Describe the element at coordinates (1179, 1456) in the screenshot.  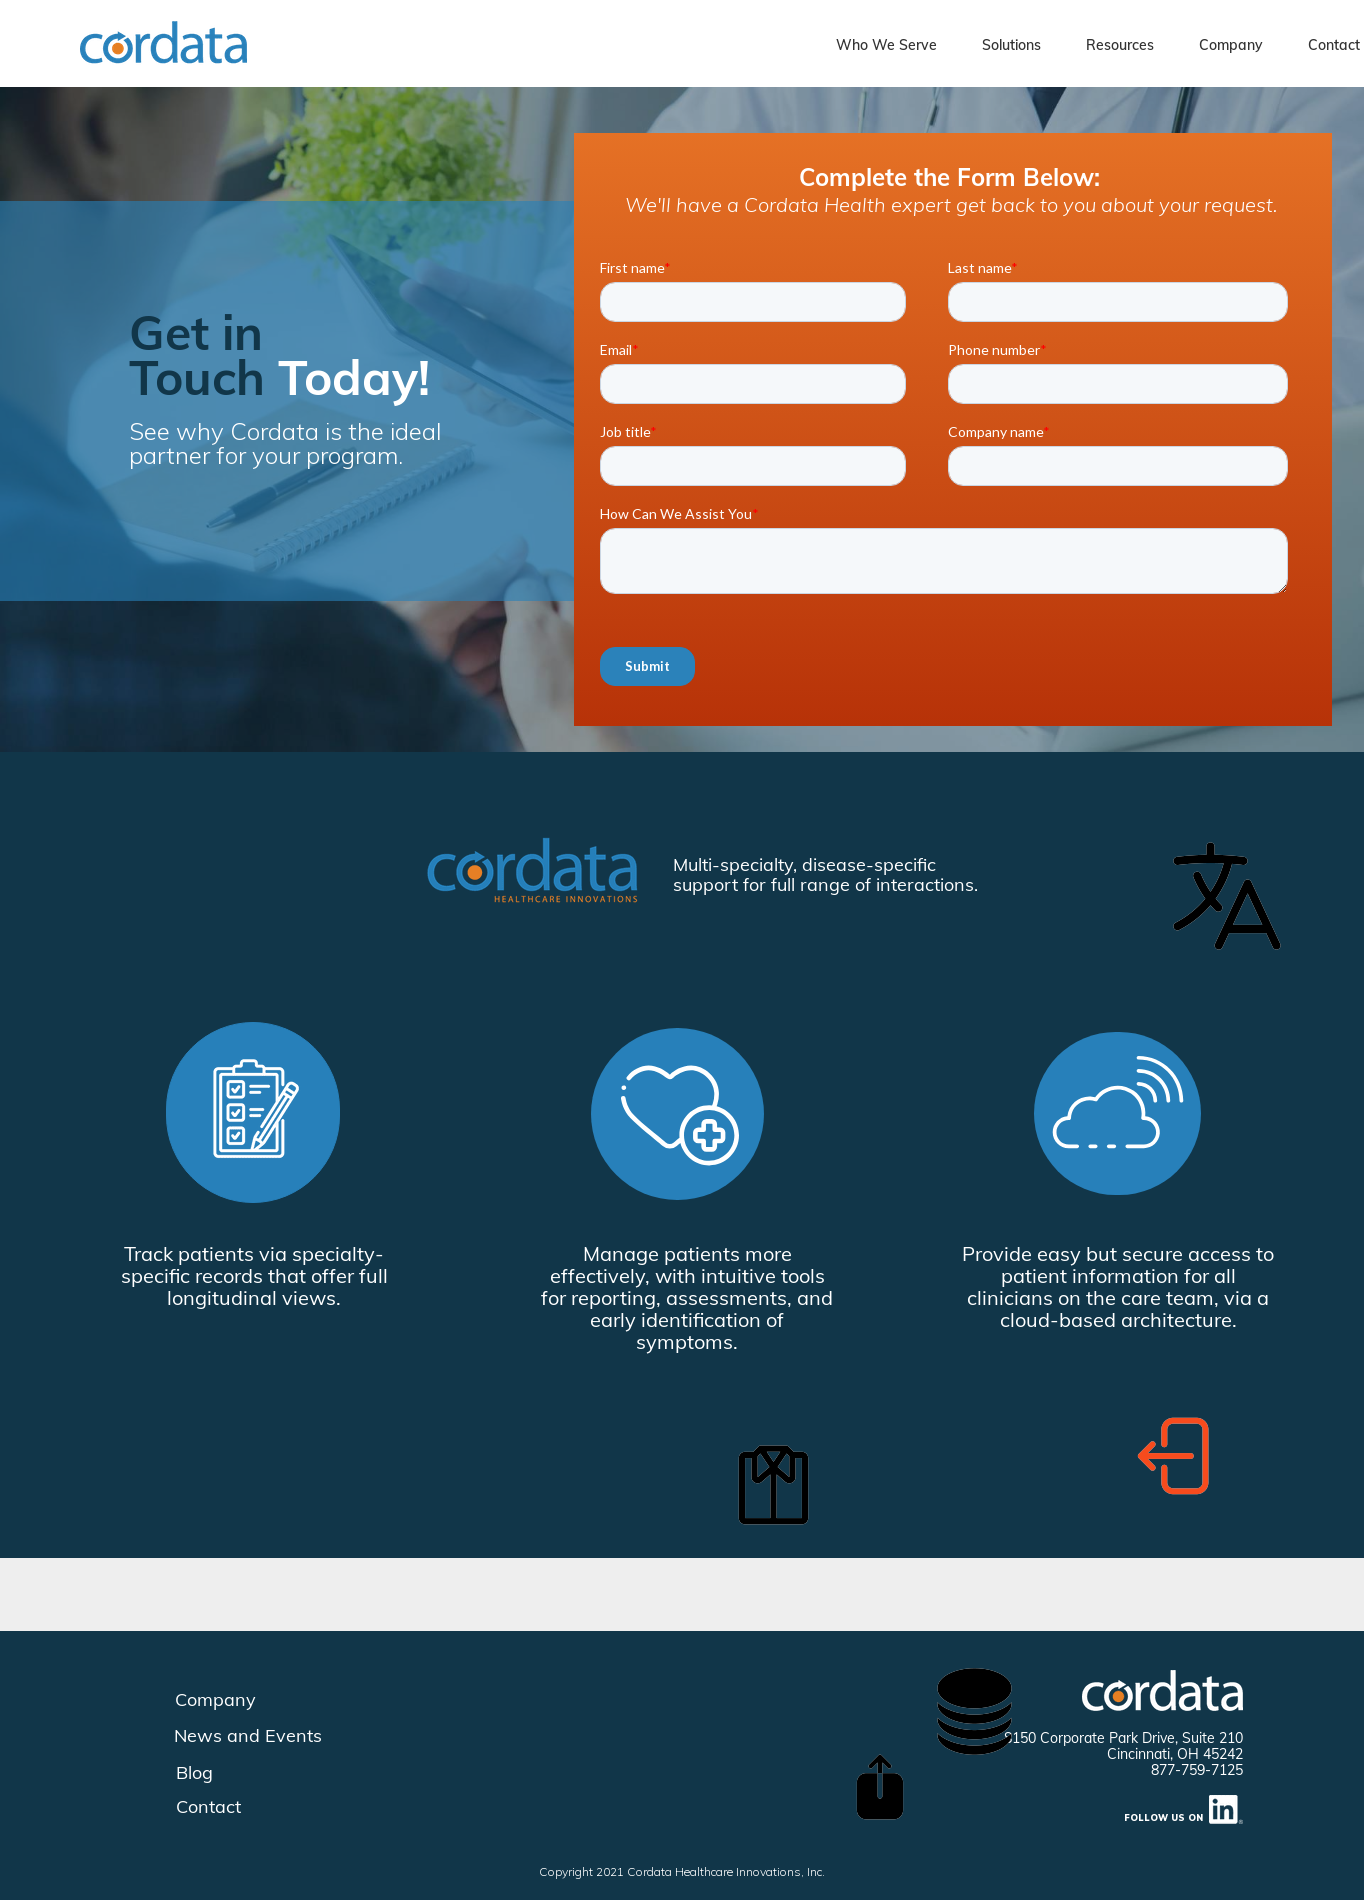
I see `log out of your account` at that location.